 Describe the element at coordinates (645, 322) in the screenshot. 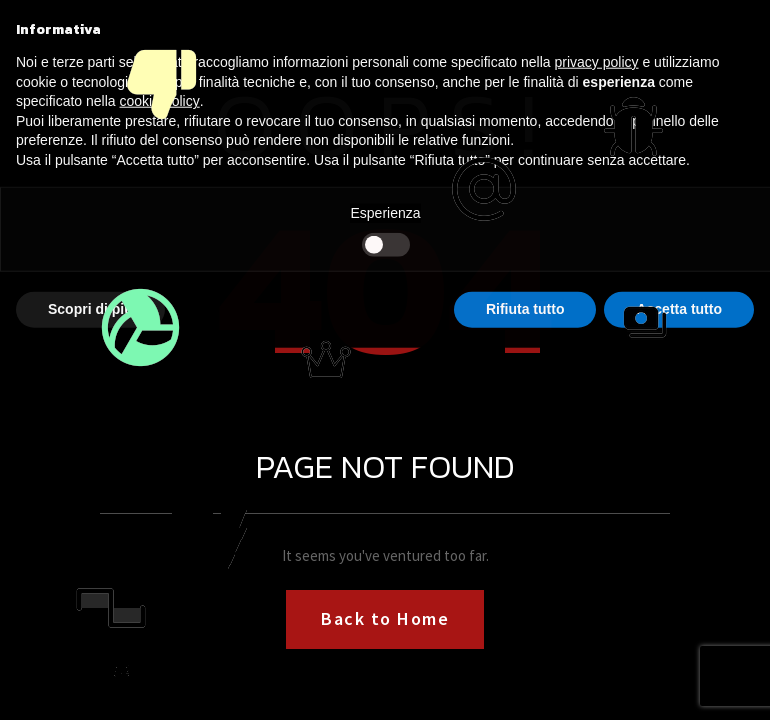

I see `access payment methods` at that location.